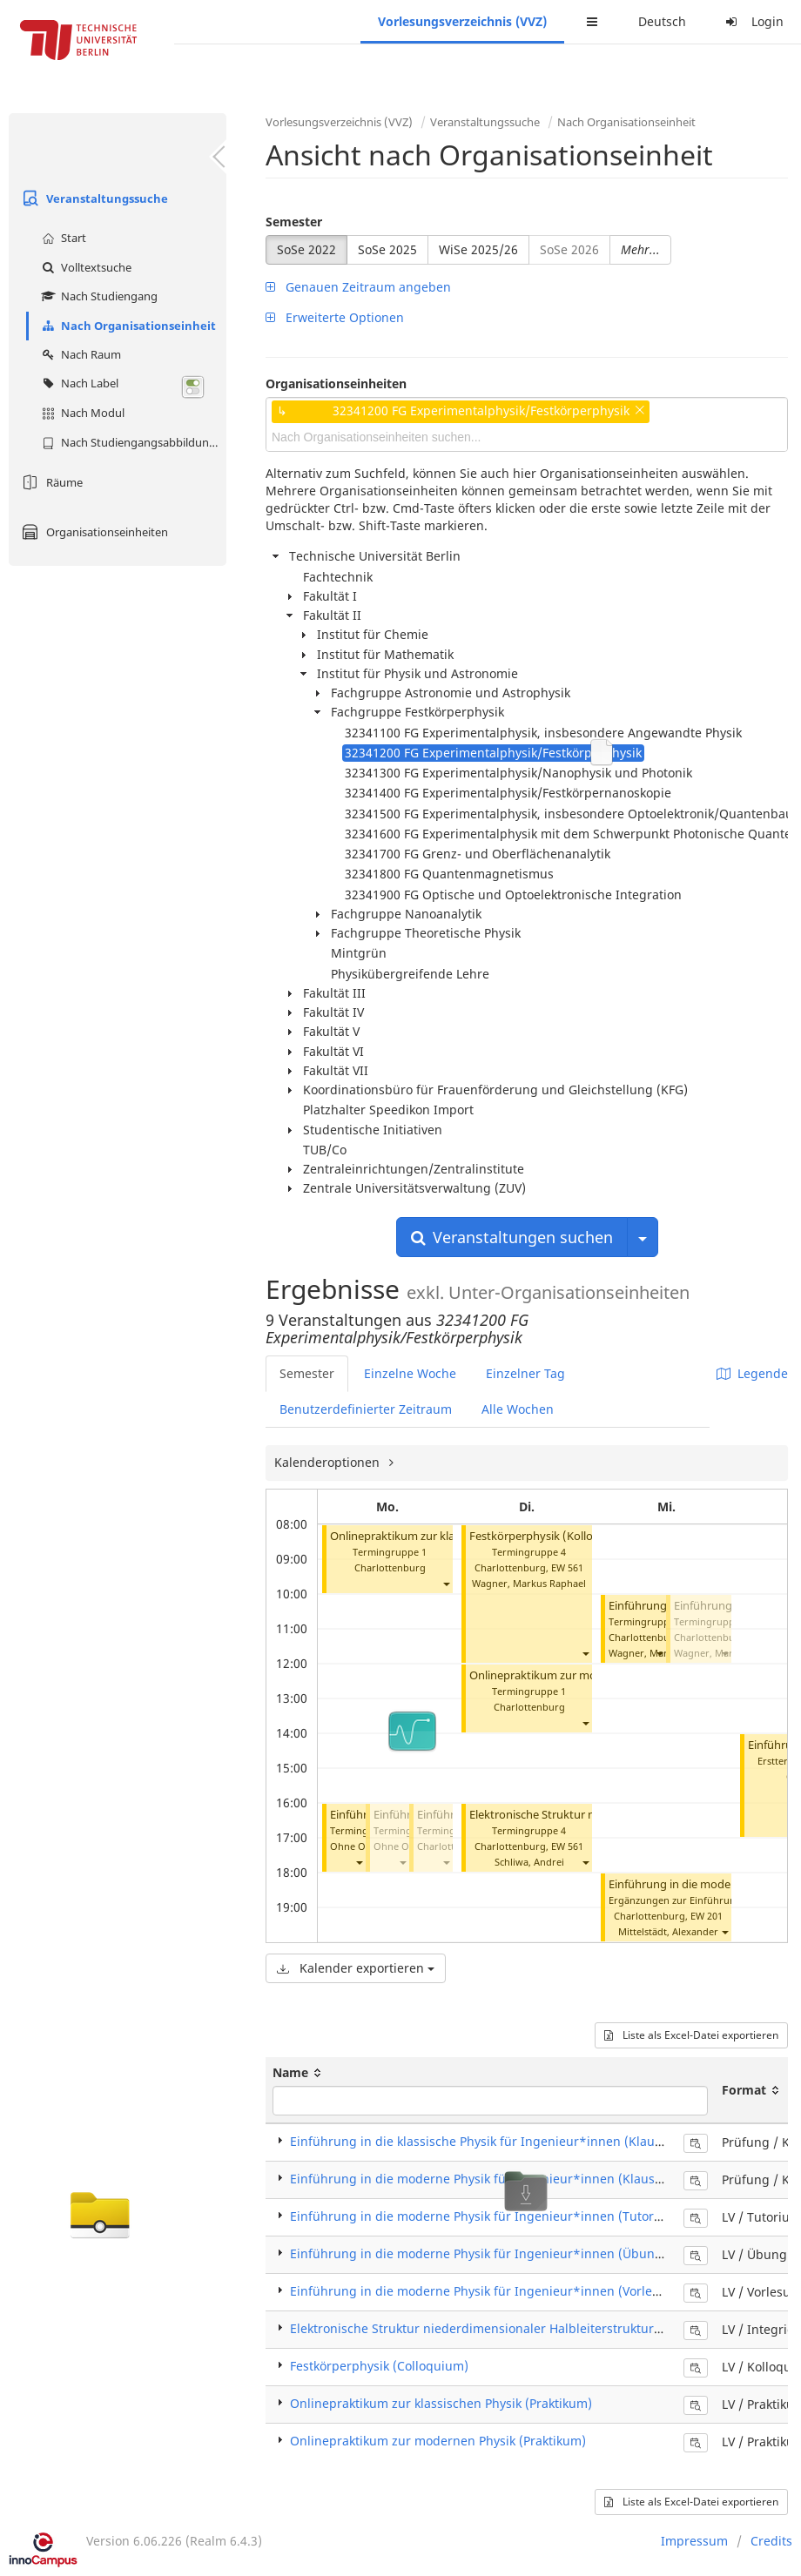 The height and width of the screenshot is (2576, 801). I want to click on open unity tweak tool settings, so click(192, 387).